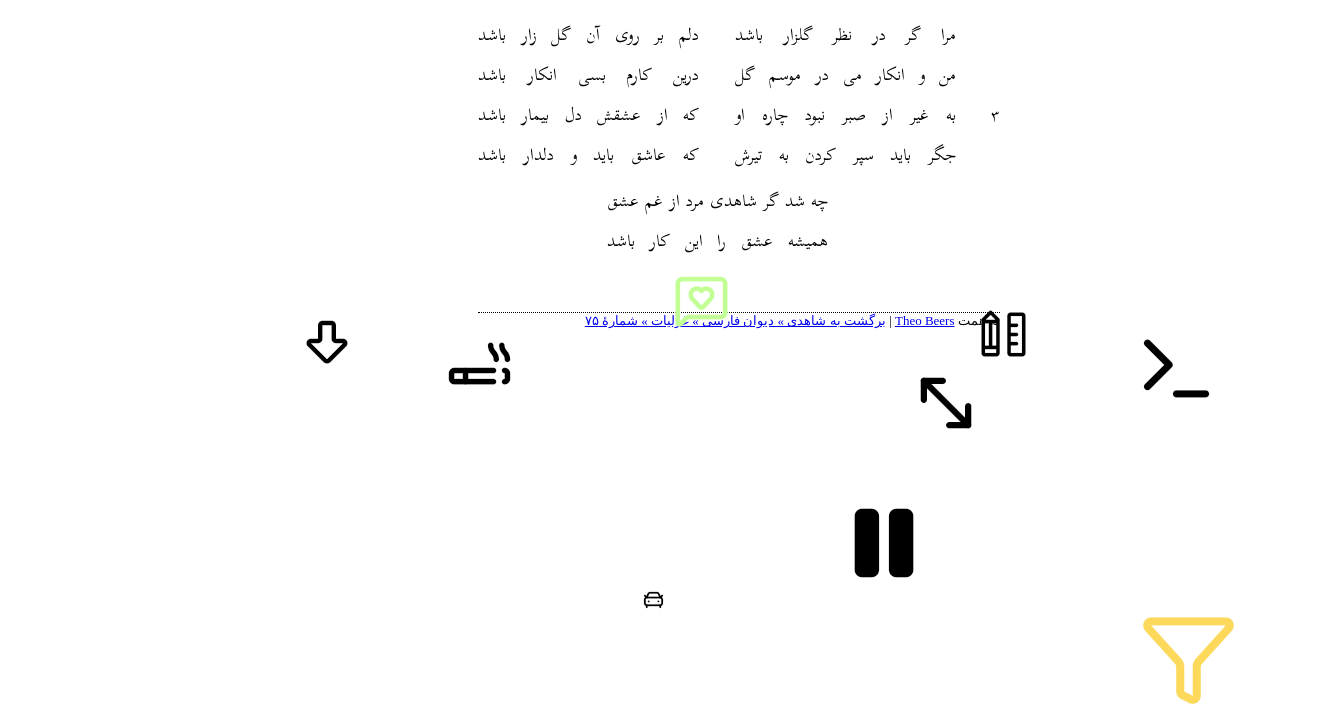 This screenshot has width=1344, height=720. I want to click on pause media playback, so click(884, 543).